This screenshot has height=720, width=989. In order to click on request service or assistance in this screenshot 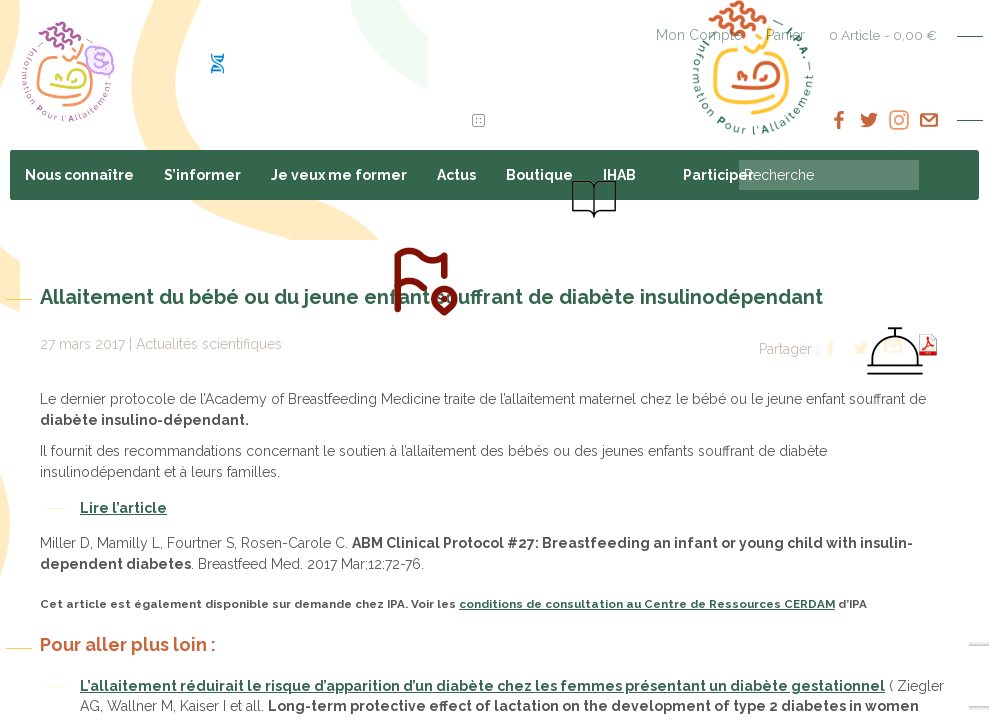, I will do `click(895, 353)`.